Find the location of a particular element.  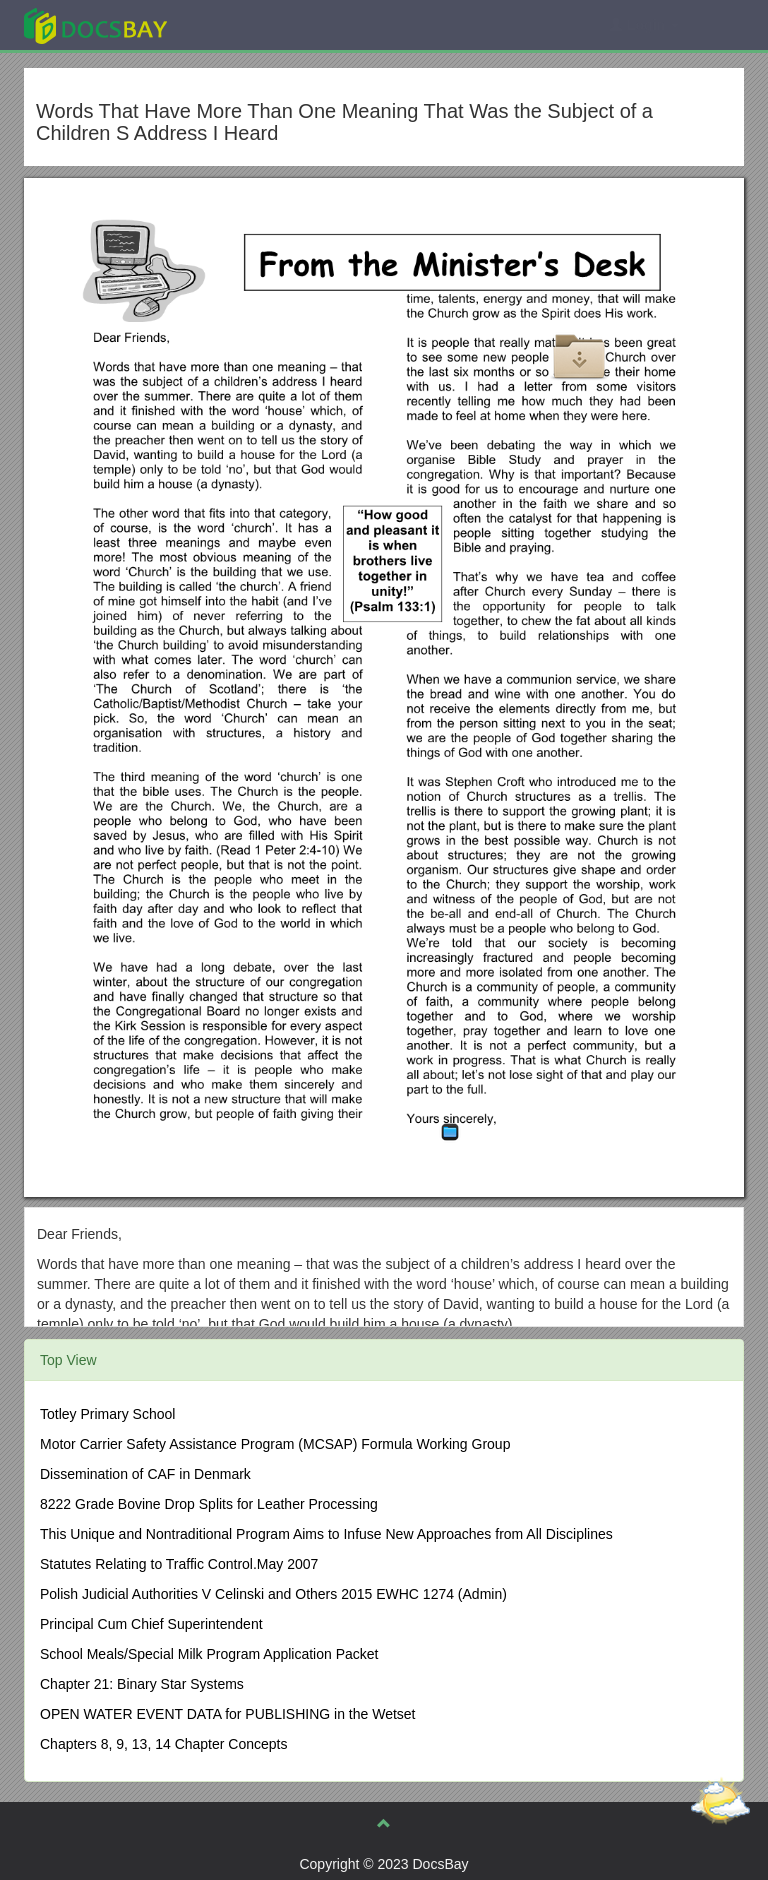

open the files app is located at coordinates (450, 1132).